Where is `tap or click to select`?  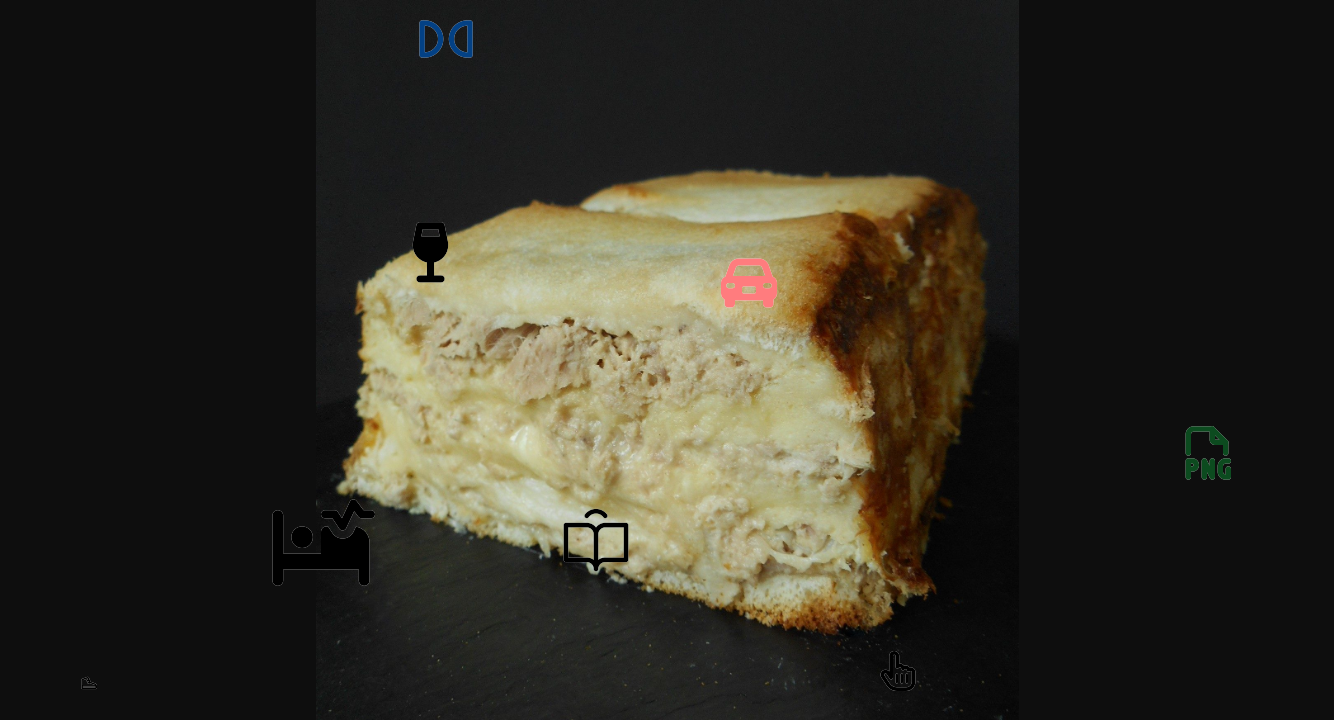 tap or click to select is located at coordinates (898, 671).